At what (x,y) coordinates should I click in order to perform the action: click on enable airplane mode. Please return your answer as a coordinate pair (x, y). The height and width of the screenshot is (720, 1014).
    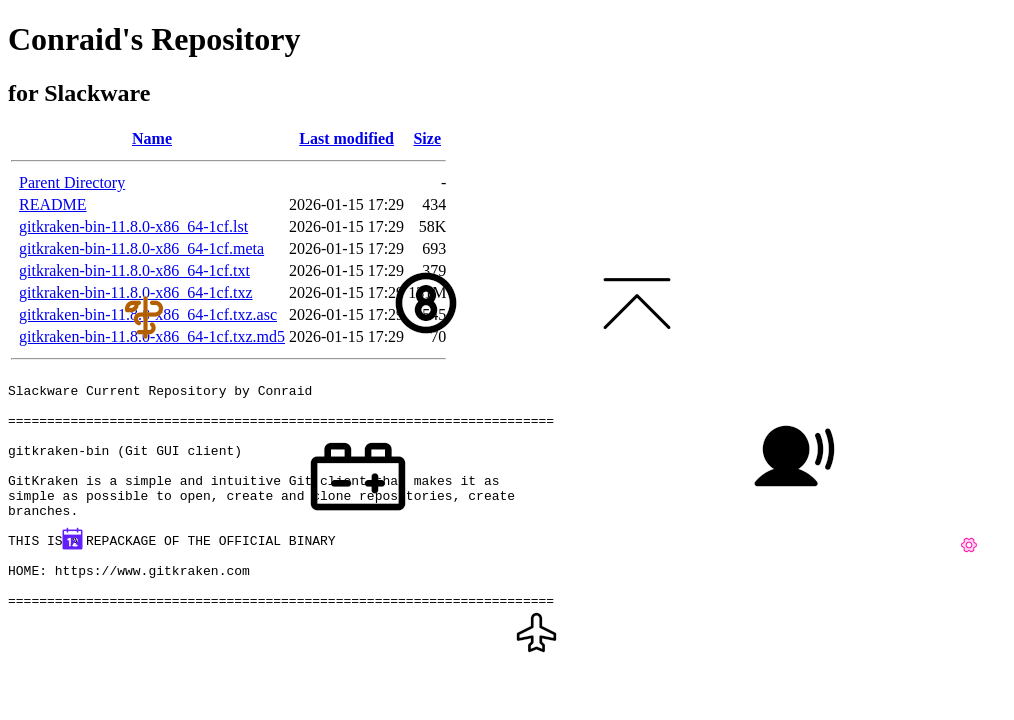
    Looking at the image, I should click on (536, 632).